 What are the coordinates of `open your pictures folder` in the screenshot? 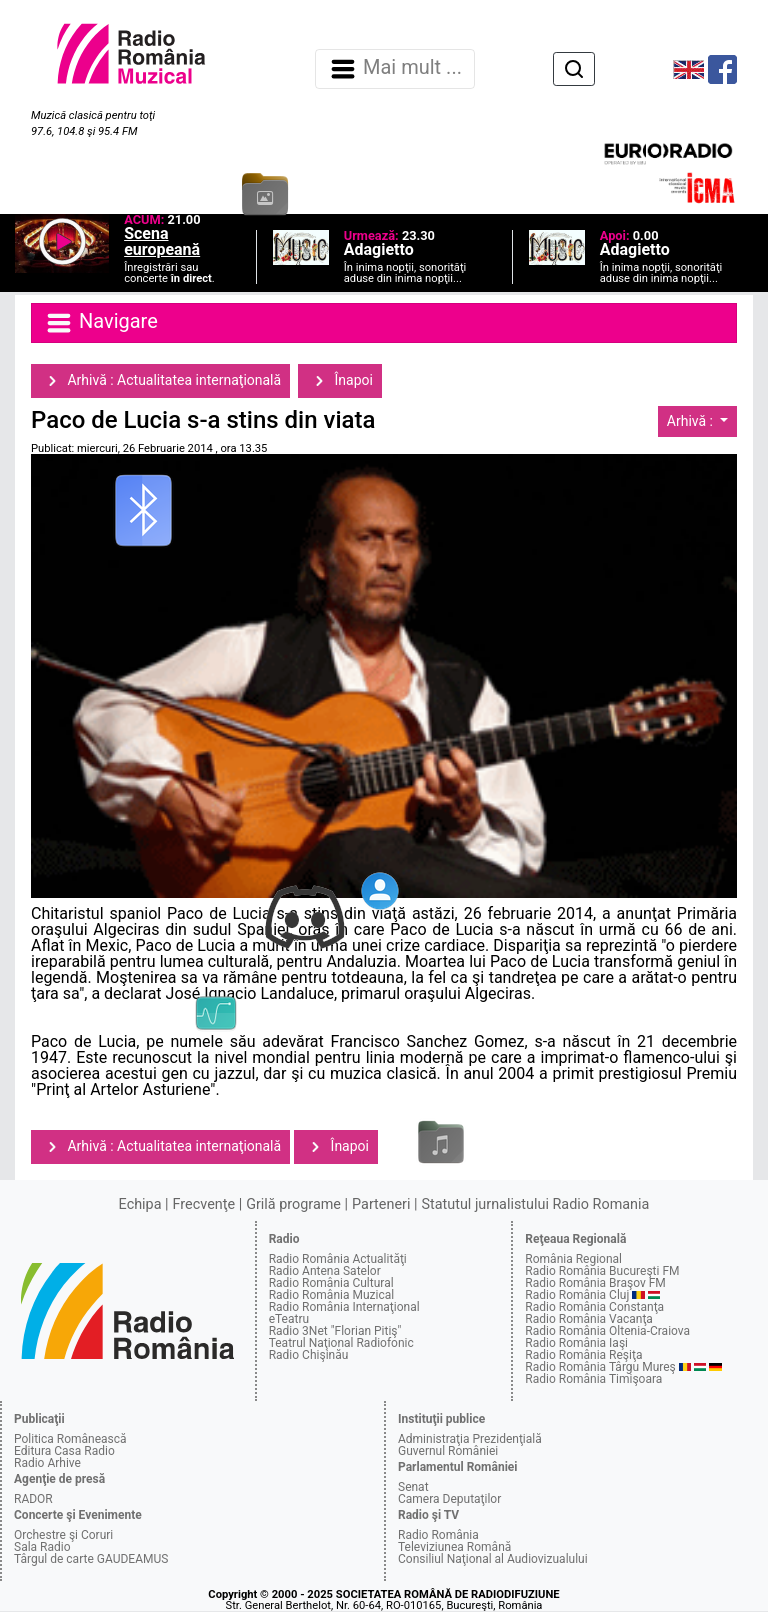 It's located at (265, 194).